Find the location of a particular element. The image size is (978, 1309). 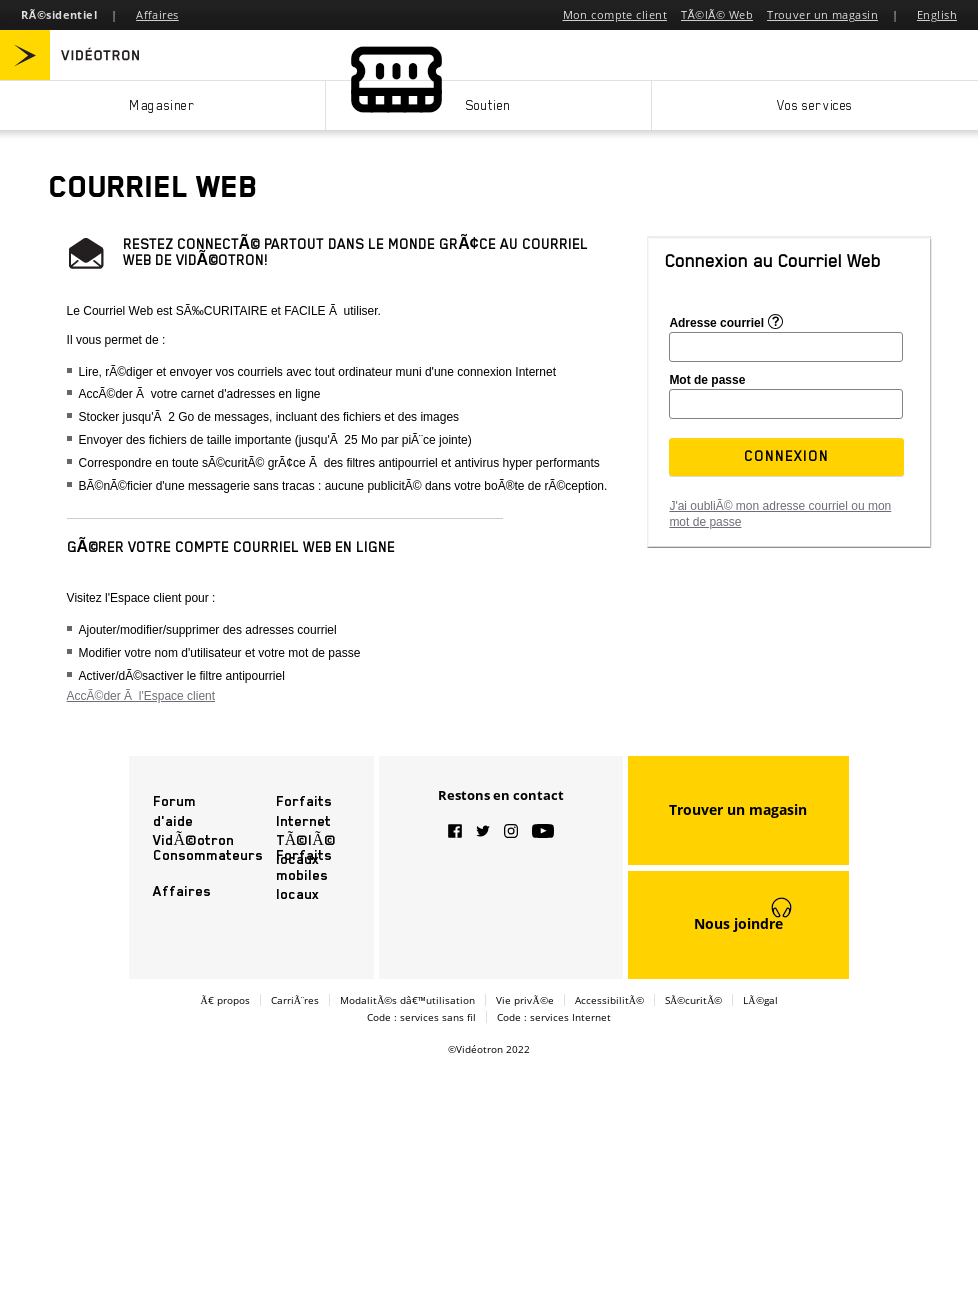

contact customer support is located at coordinates (781, 907).